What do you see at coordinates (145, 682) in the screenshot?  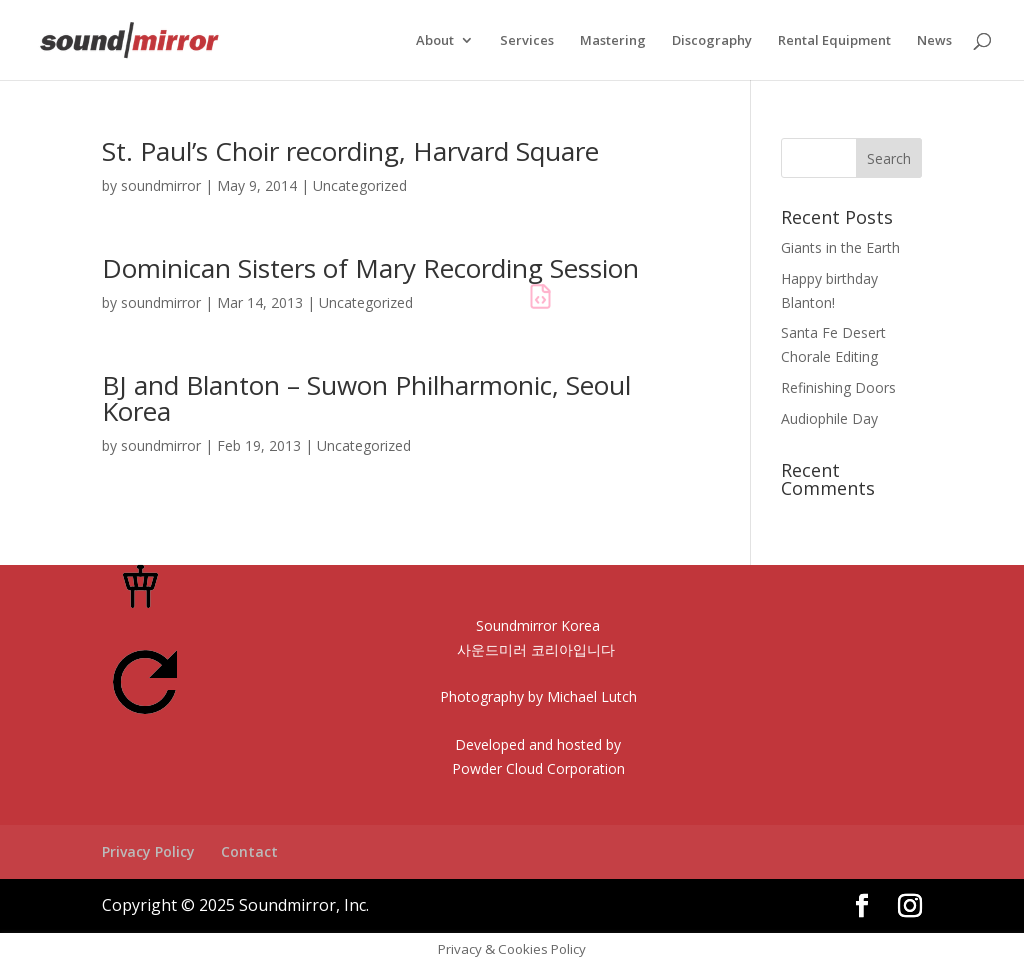 I see `refresh or reload the current page` at bounding box center [145, 682].